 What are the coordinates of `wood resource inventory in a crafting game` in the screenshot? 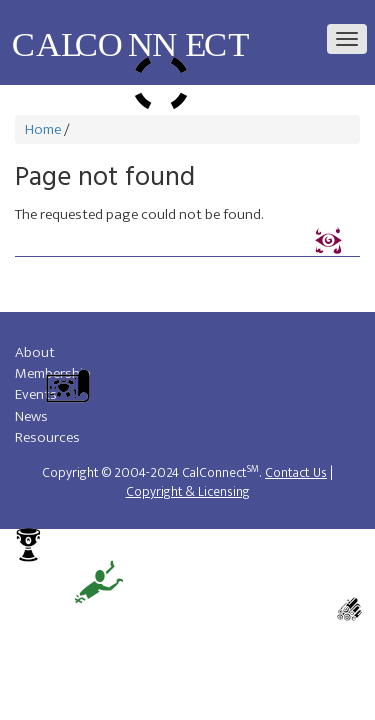 It's located at (349, 608).